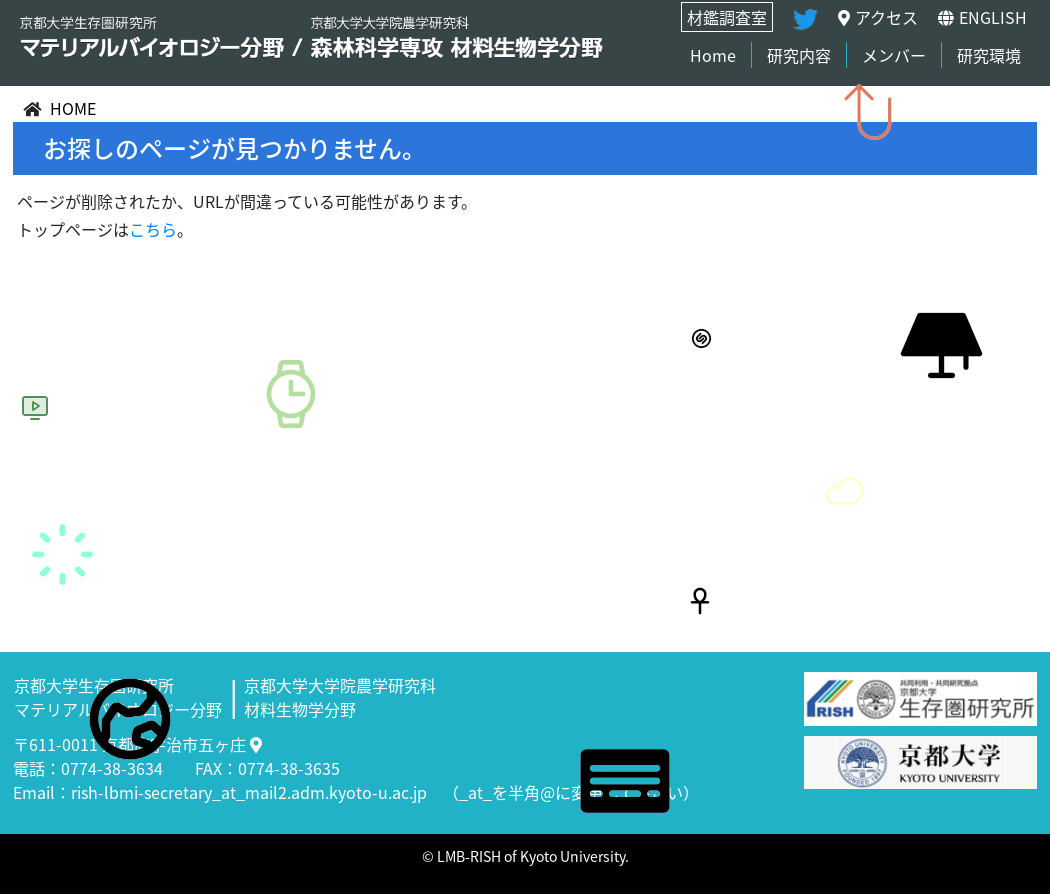 The image size is (1050, 894). Describe the element at coordinates (625, 781) in the screenshot. I see `open the on-screen keyboard` at that location.